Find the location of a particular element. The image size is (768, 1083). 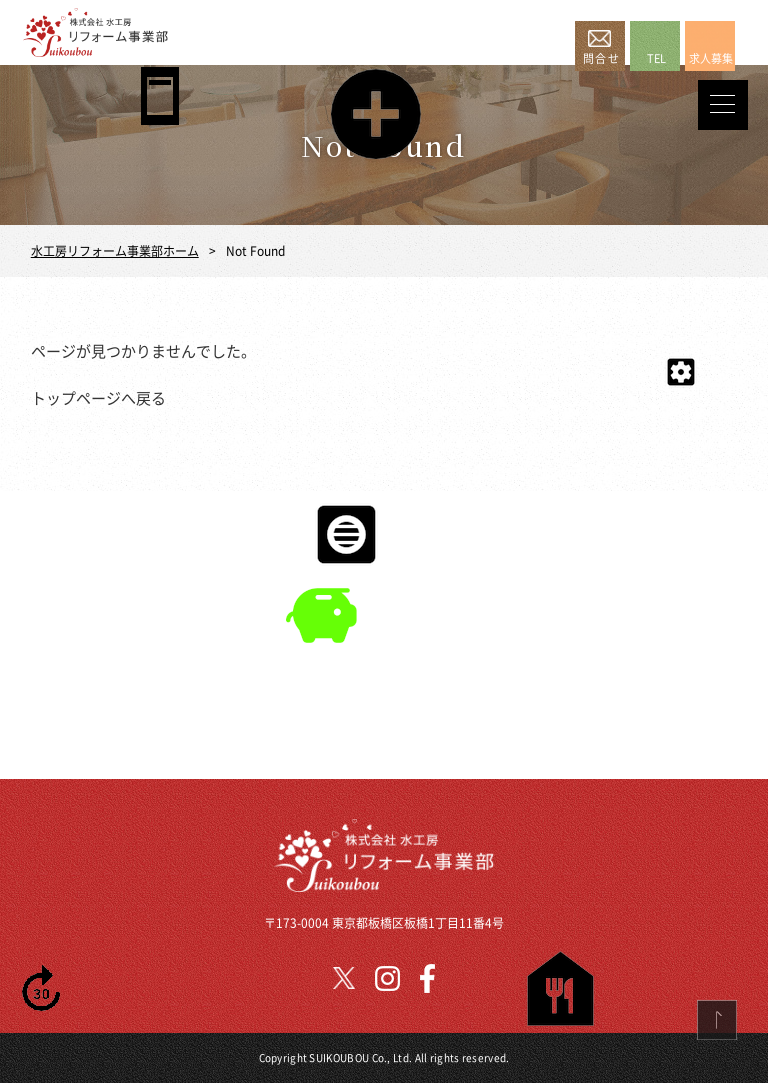

access application settings is located at coordinates (681, 372).